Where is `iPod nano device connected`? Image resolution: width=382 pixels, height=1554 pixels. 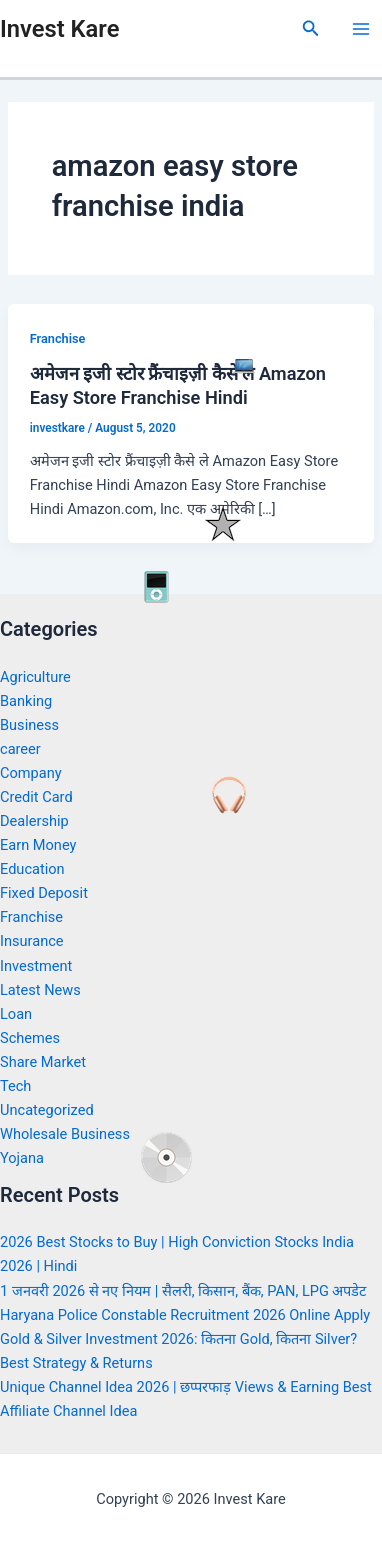
iPod nano device connected is located at coordinates (156, 579).